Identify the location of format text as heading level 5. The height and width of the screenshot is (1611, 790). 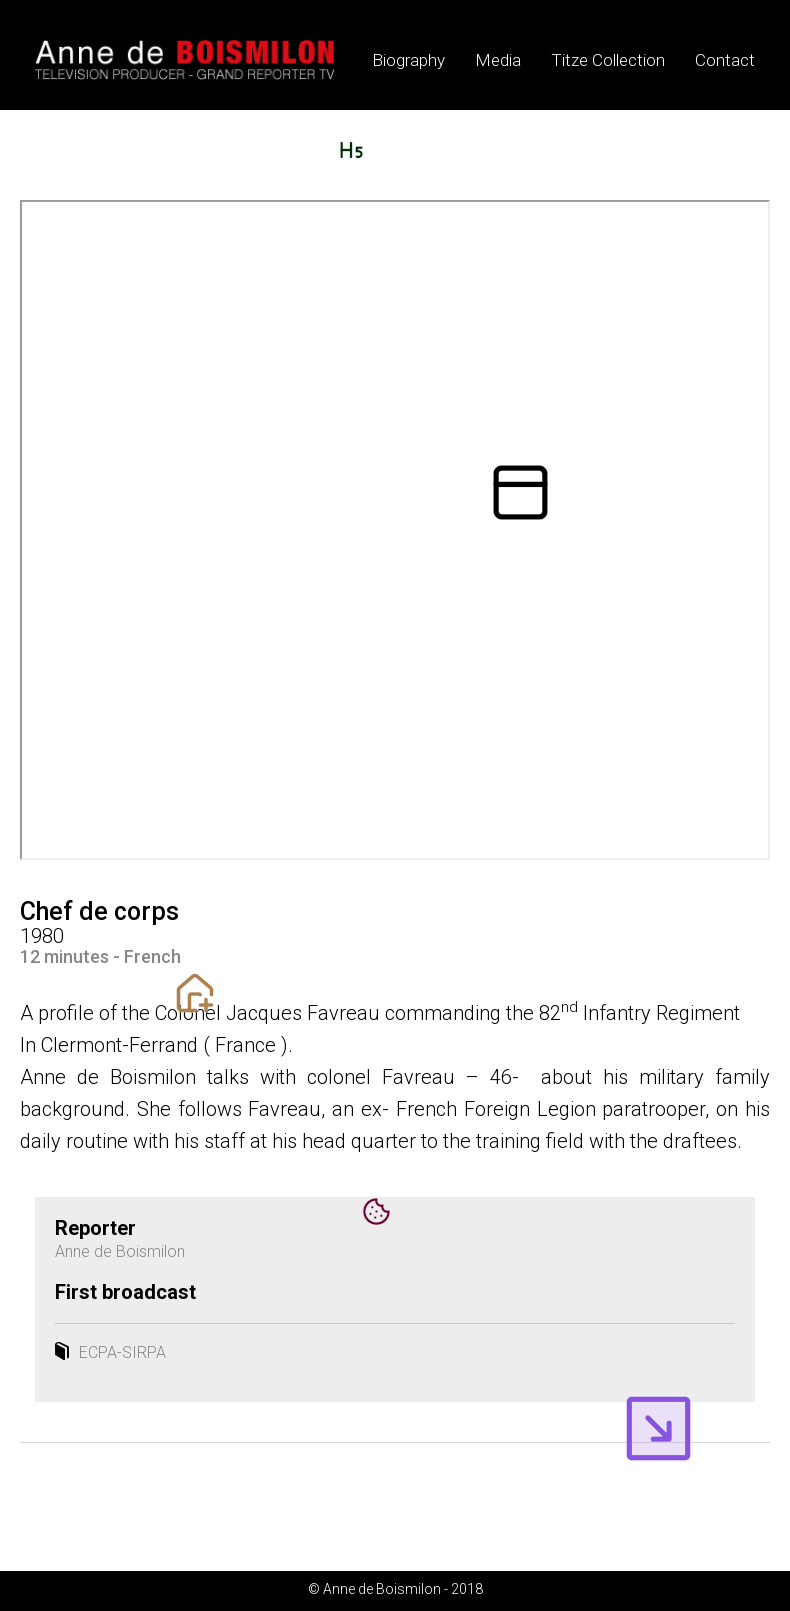
(351, 150).